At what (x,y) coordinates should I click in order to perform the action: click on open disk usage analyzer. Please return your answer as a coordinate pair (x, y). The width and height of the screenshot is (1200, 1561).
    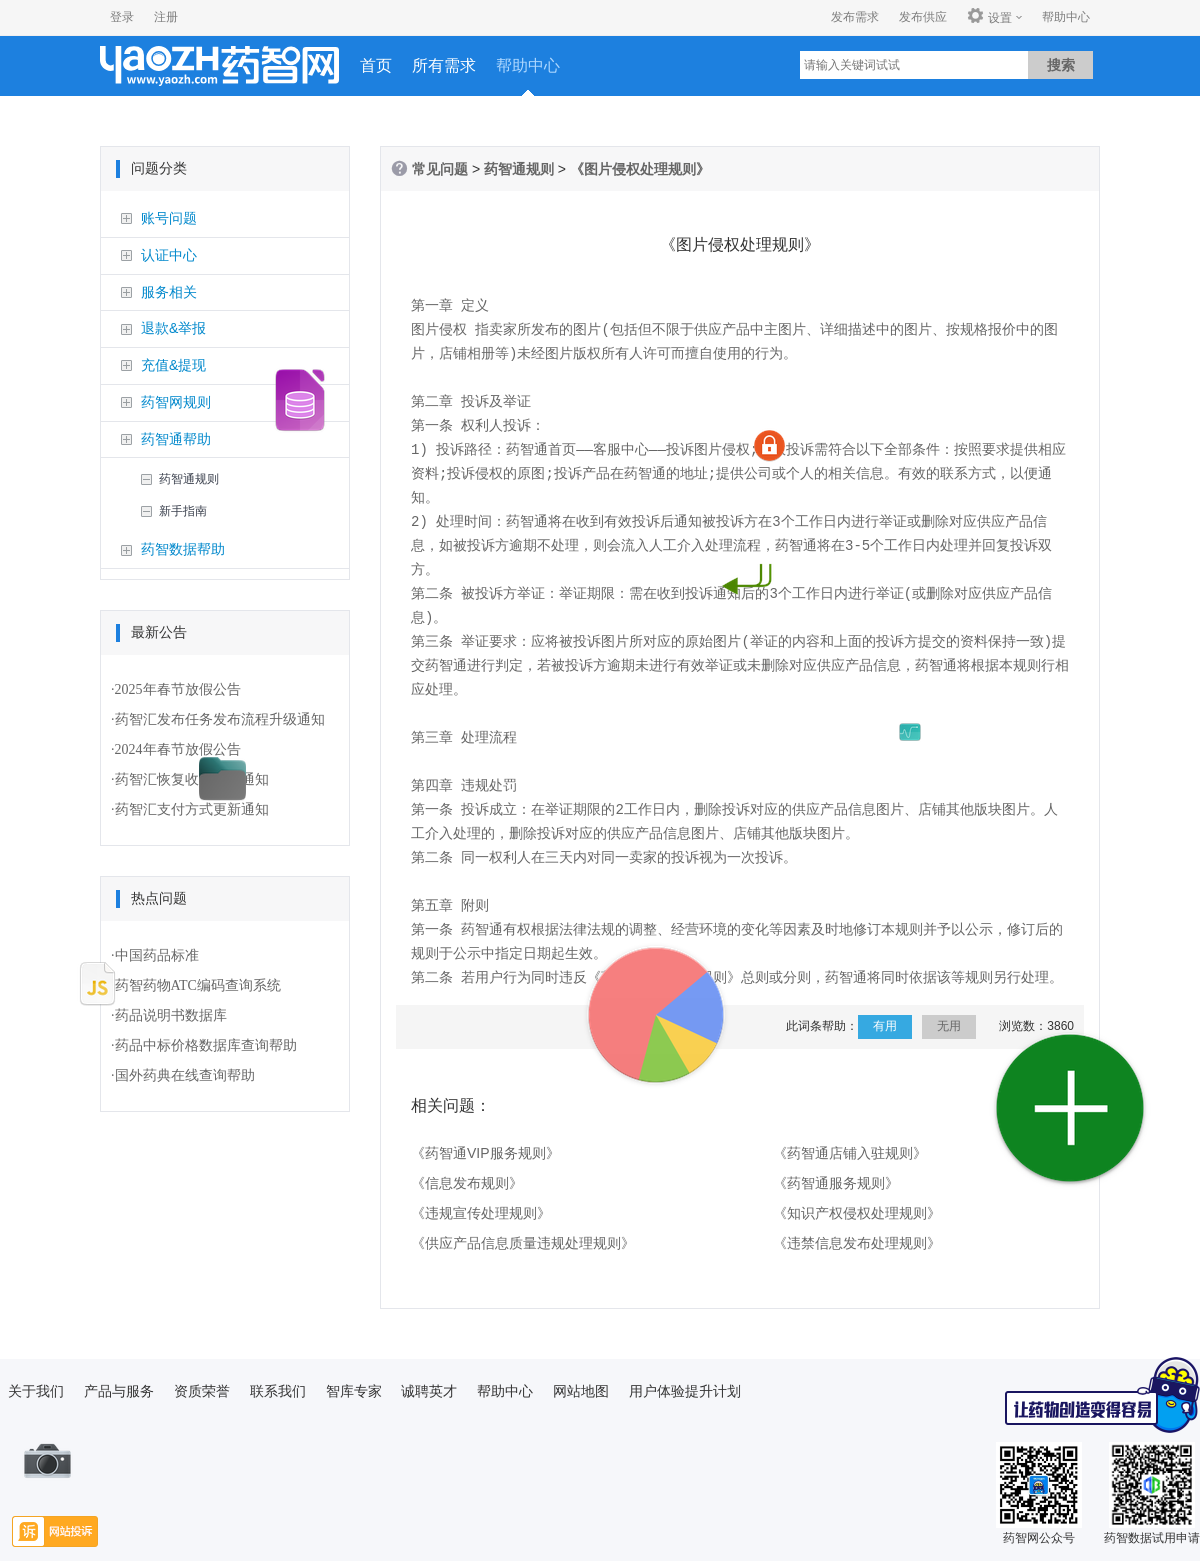
    Looking at the image, I should click on (656, 1015).